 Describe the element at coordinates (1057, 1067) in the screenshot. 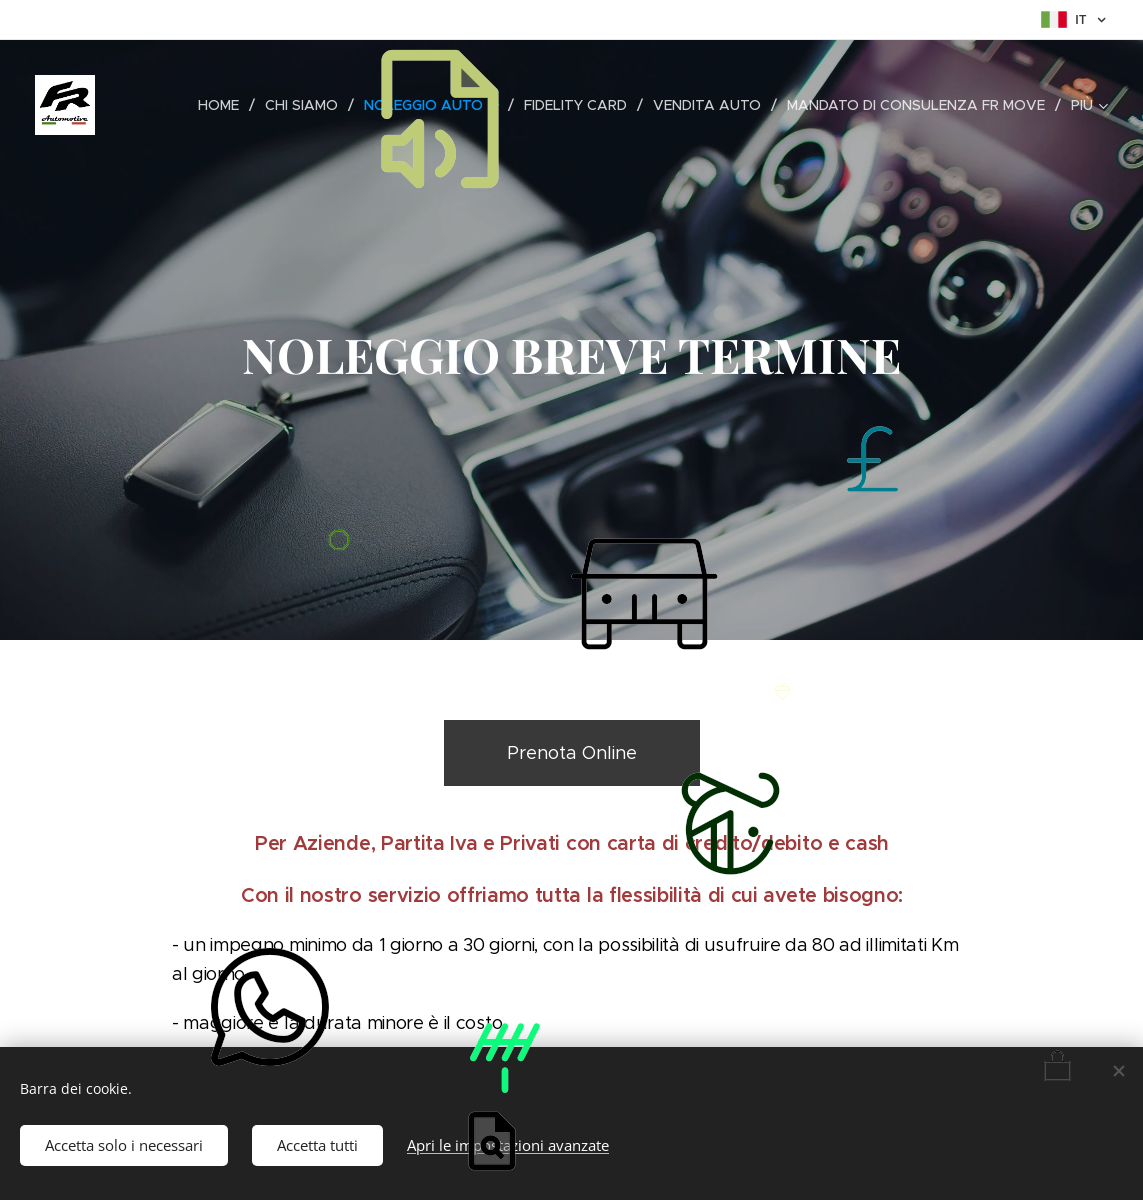

I see `lock or secure this item` at that location.